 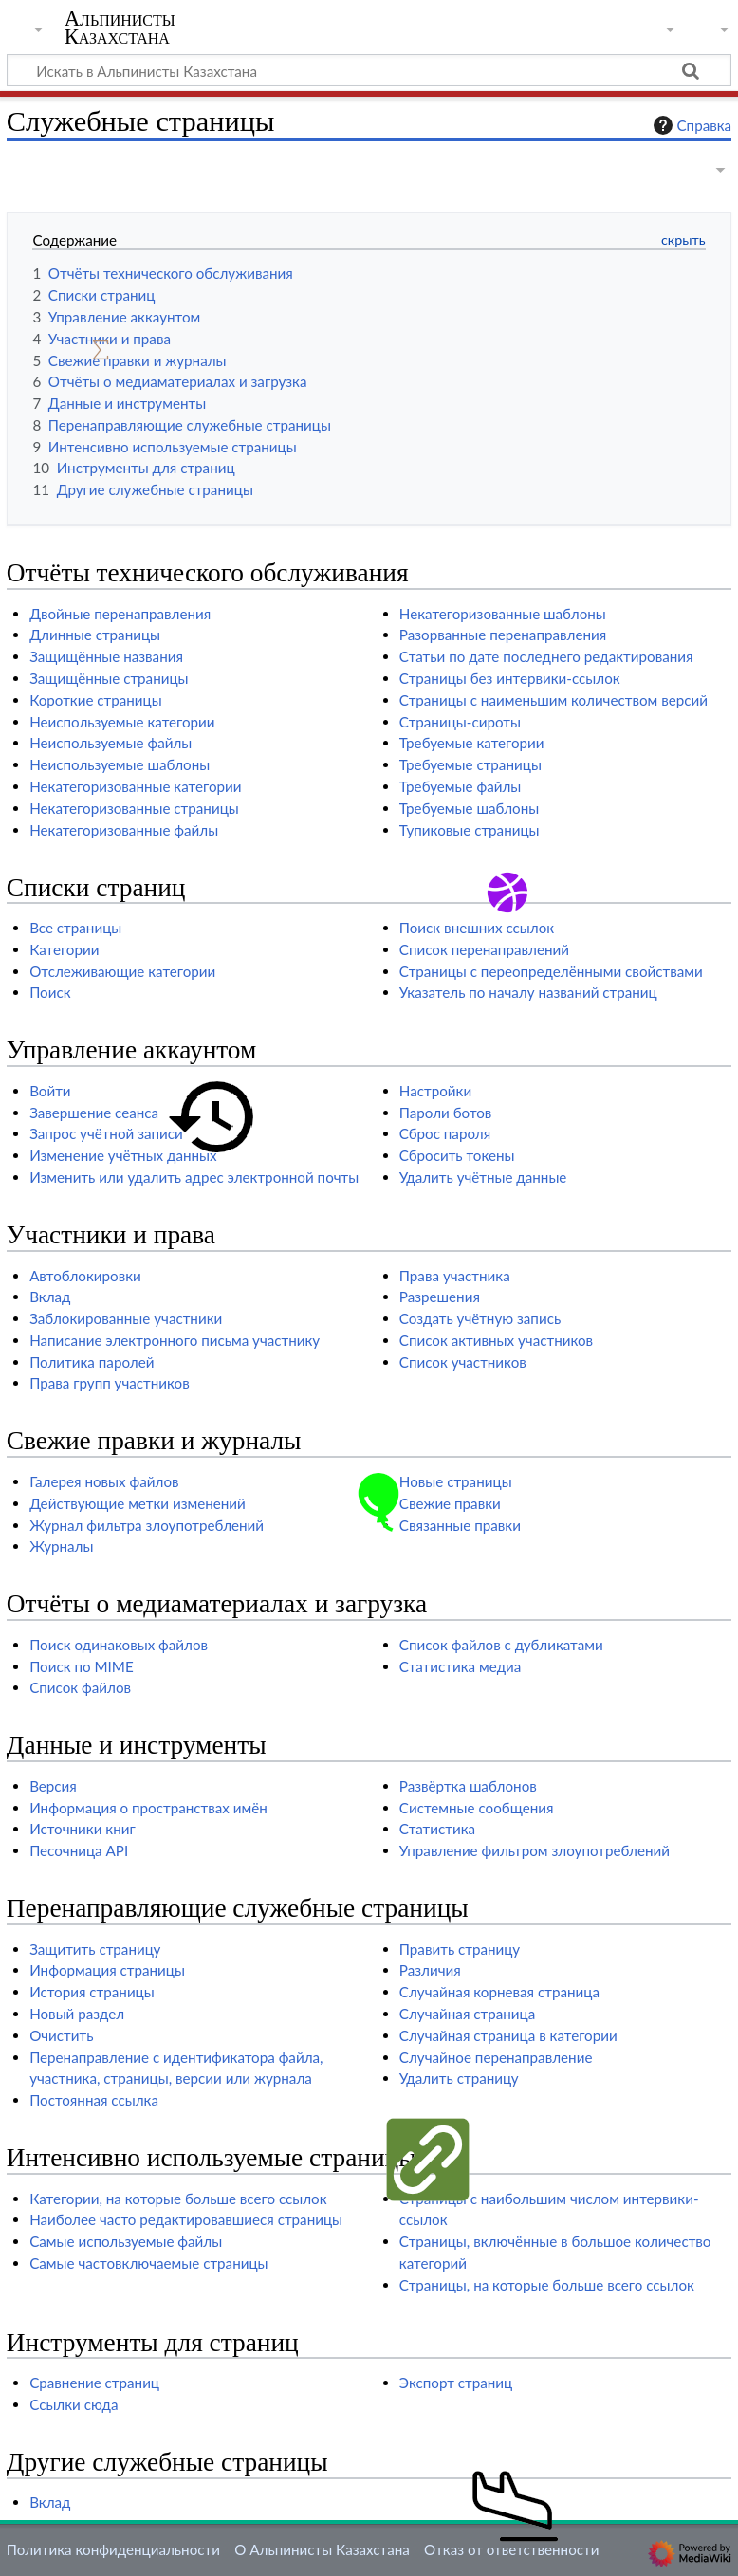 I want to click on view browsing or activity history, so click(x=212, y=1116).